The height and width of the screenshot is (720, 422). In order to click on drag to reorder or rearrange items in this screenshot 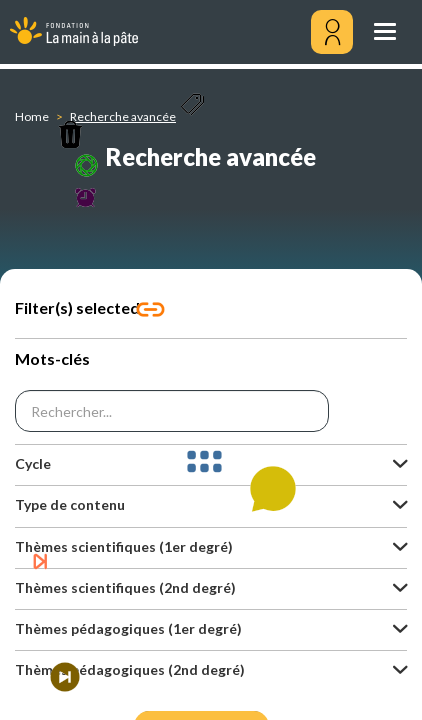, I will do `click(204, 461)`.